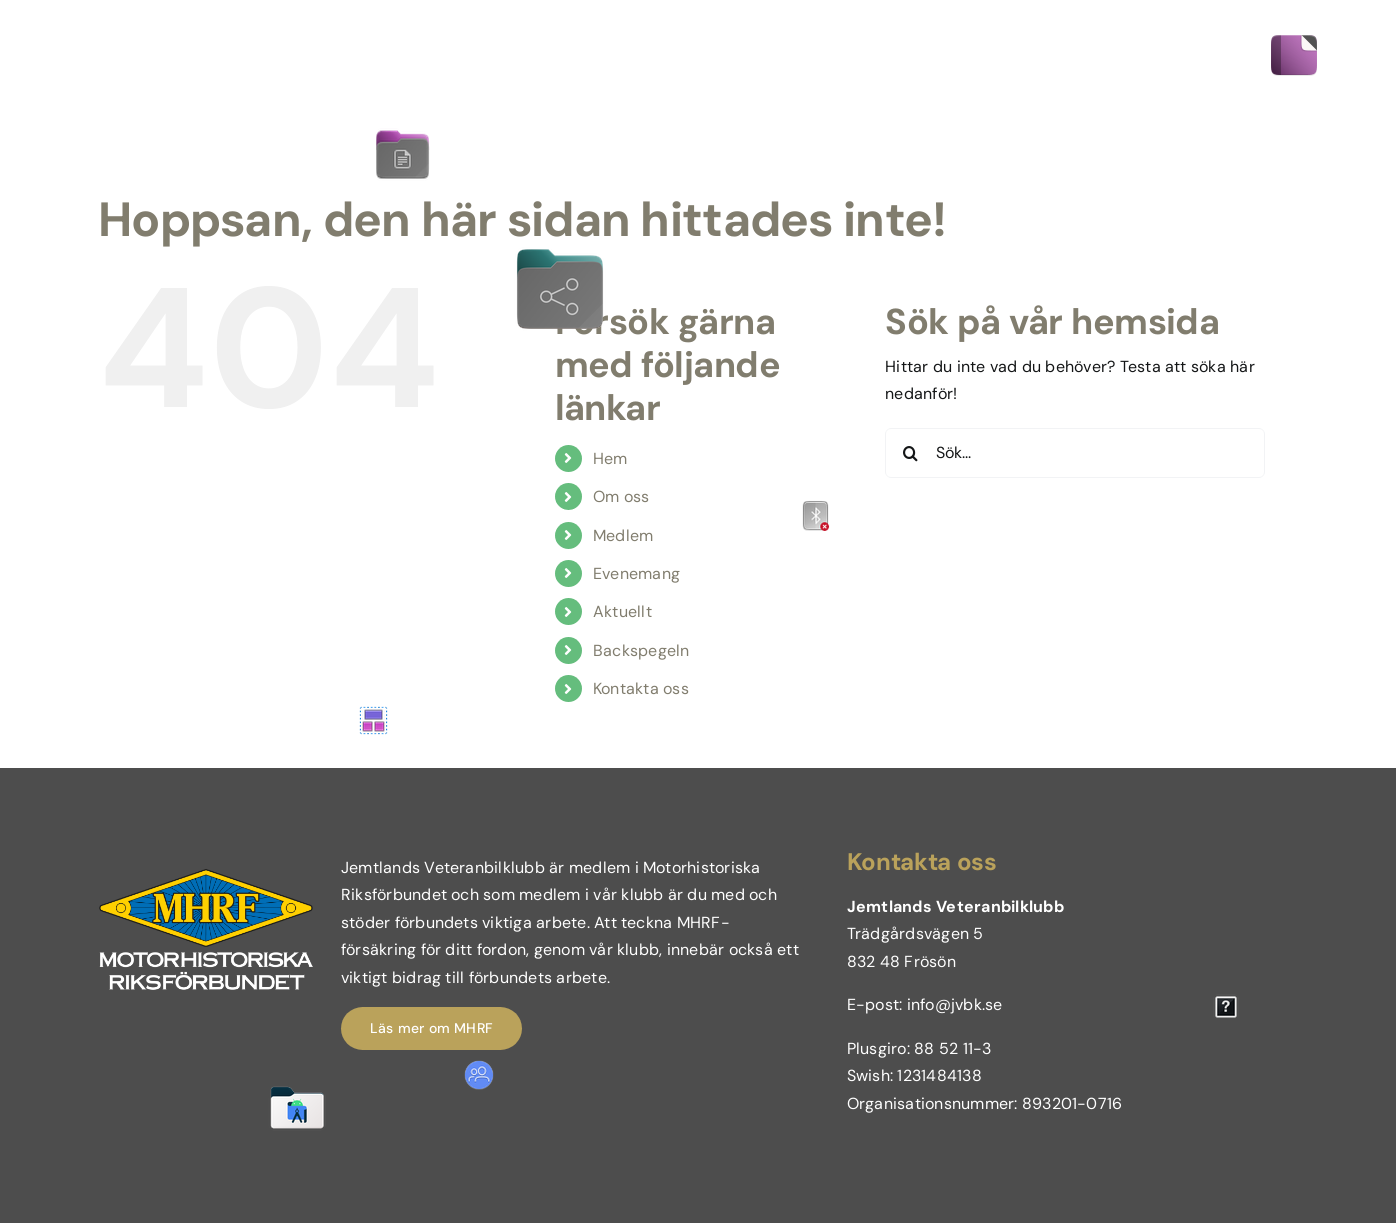 Image resolution: width=1396 pixels, height=1223 pixels. Describe the element at coordinates (297, 1109) in the screenshot. I see `open android studio projects folder` at that location.